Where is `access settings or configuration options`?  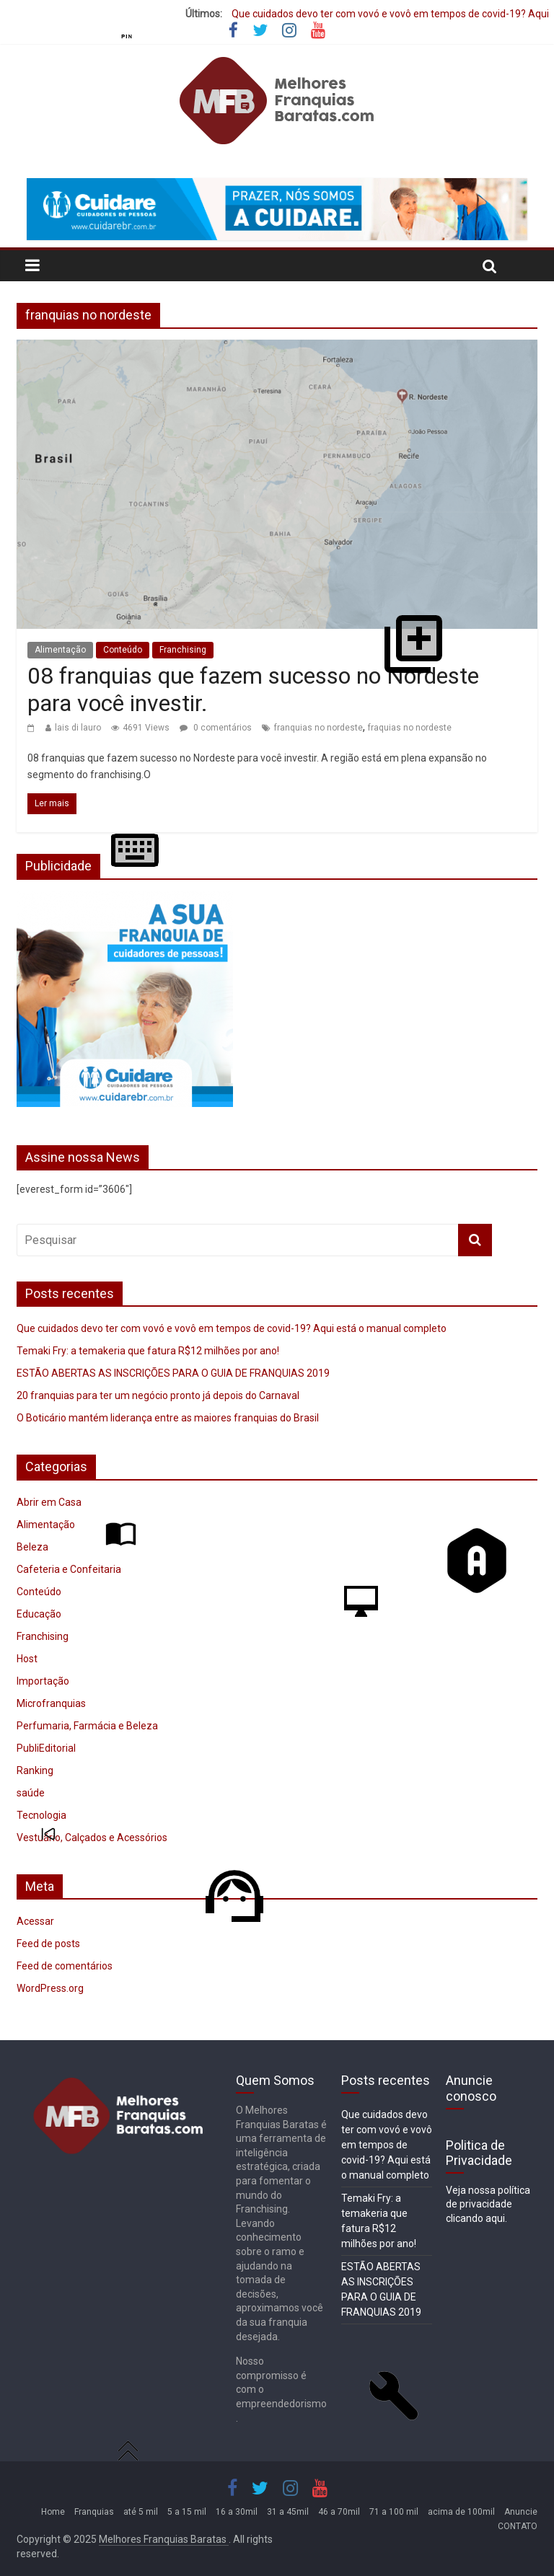
access settings or configuration options is located at coordinates (395, 2396).